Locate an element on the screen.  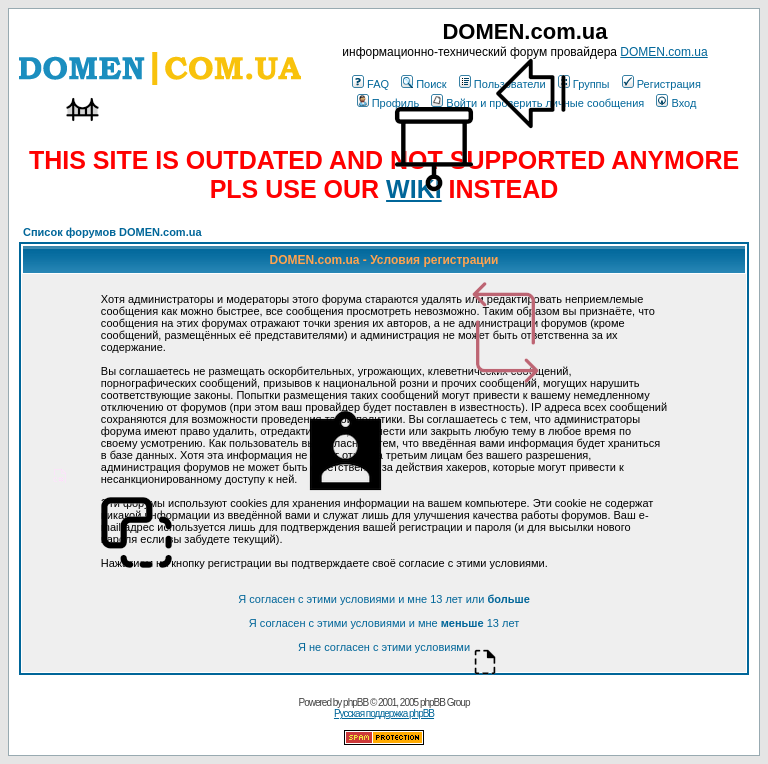
navigate to bridges or overpasses on a map is located at coordinates (82, 109).